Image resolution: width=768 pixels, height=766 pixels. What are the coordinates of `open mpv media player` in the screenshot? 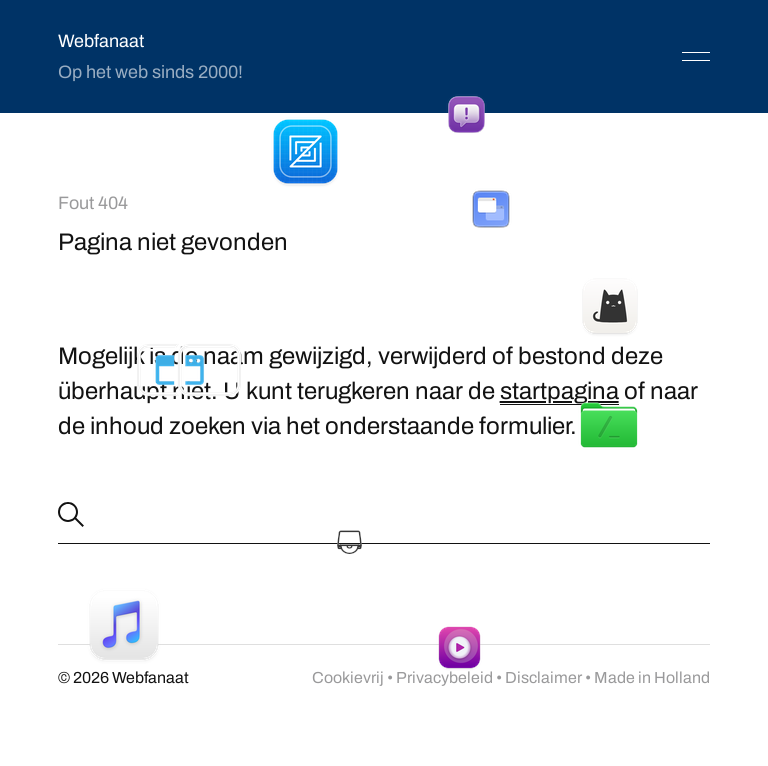 It's located at (459, 647).